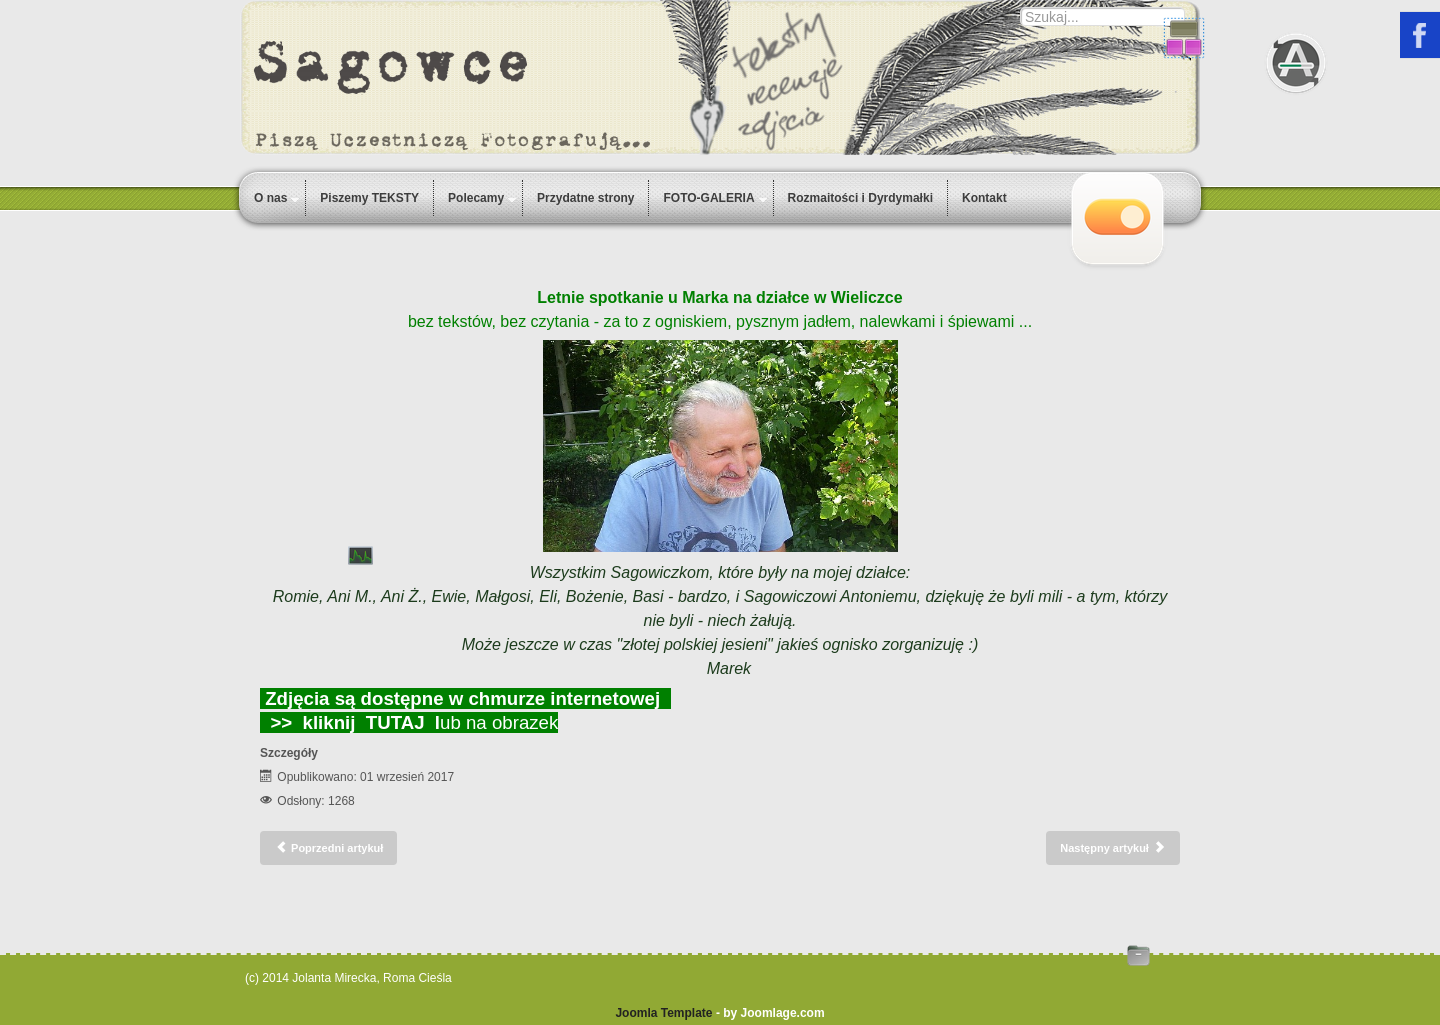 The image size is (1440, 1025). I want to click on open system control center settings, so click(1117, 218).